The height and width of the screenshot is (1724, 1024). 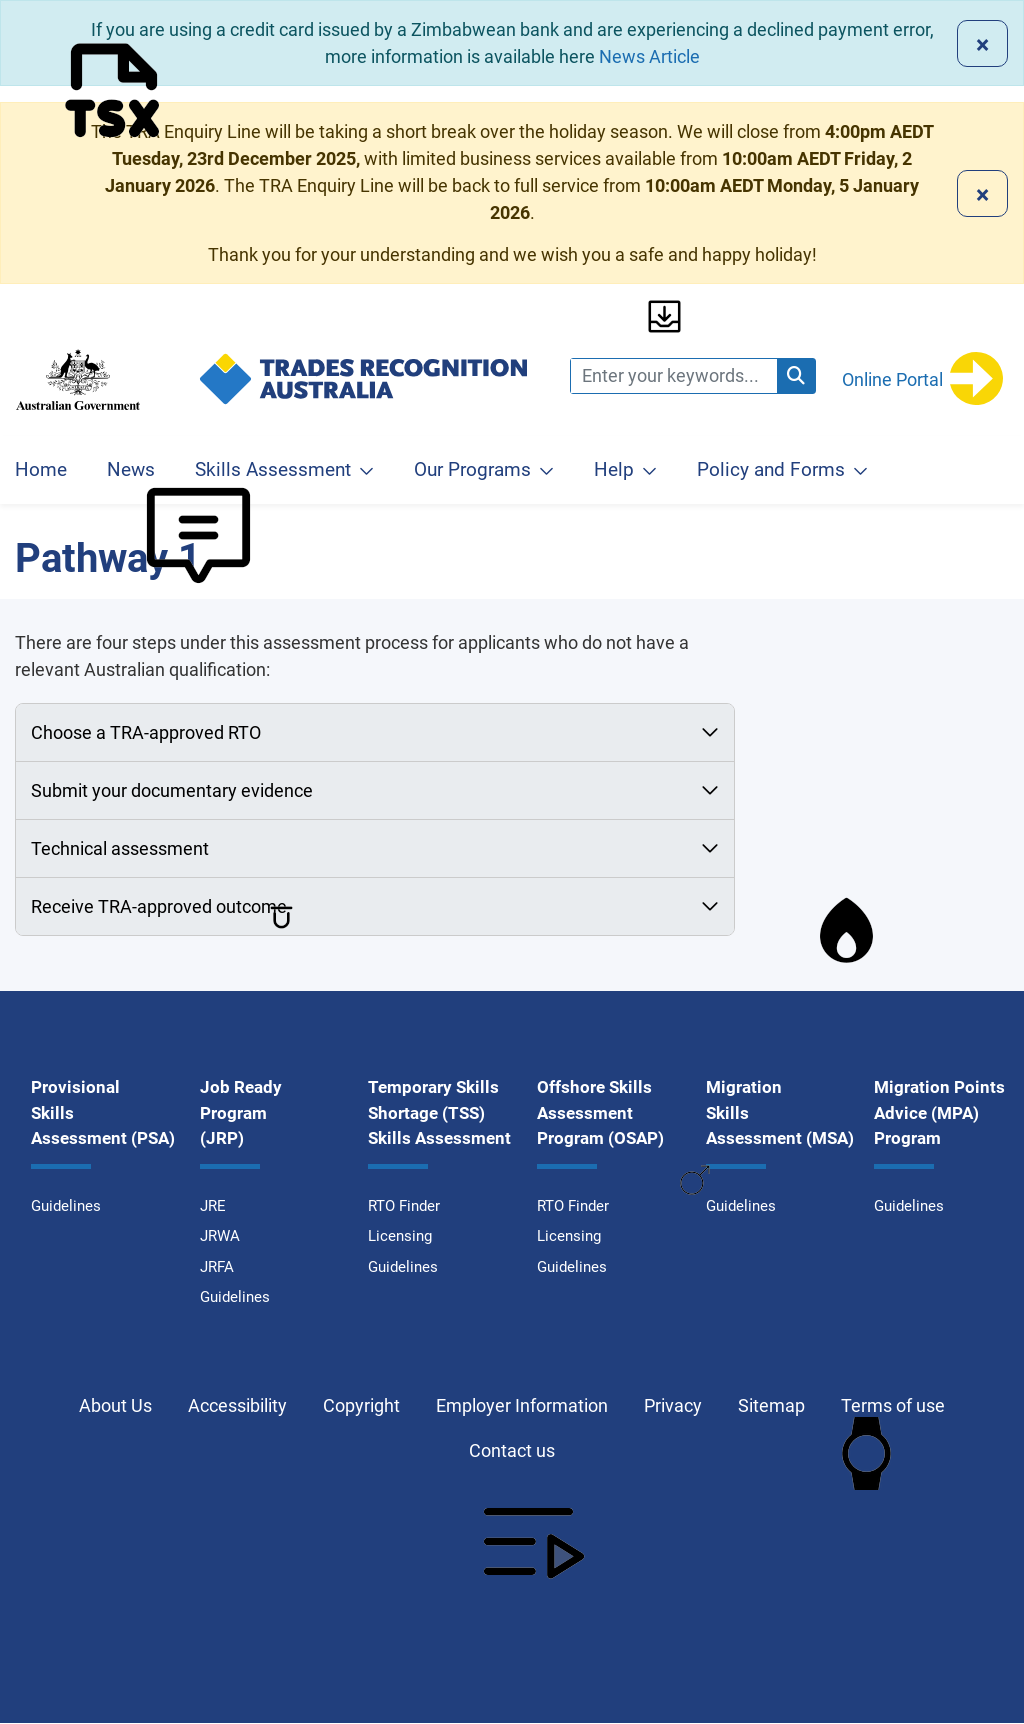 What do you see at coordinates (198, 531) in the screenshot?
I see `open chat or messaging` at bounding box center [198, 531].